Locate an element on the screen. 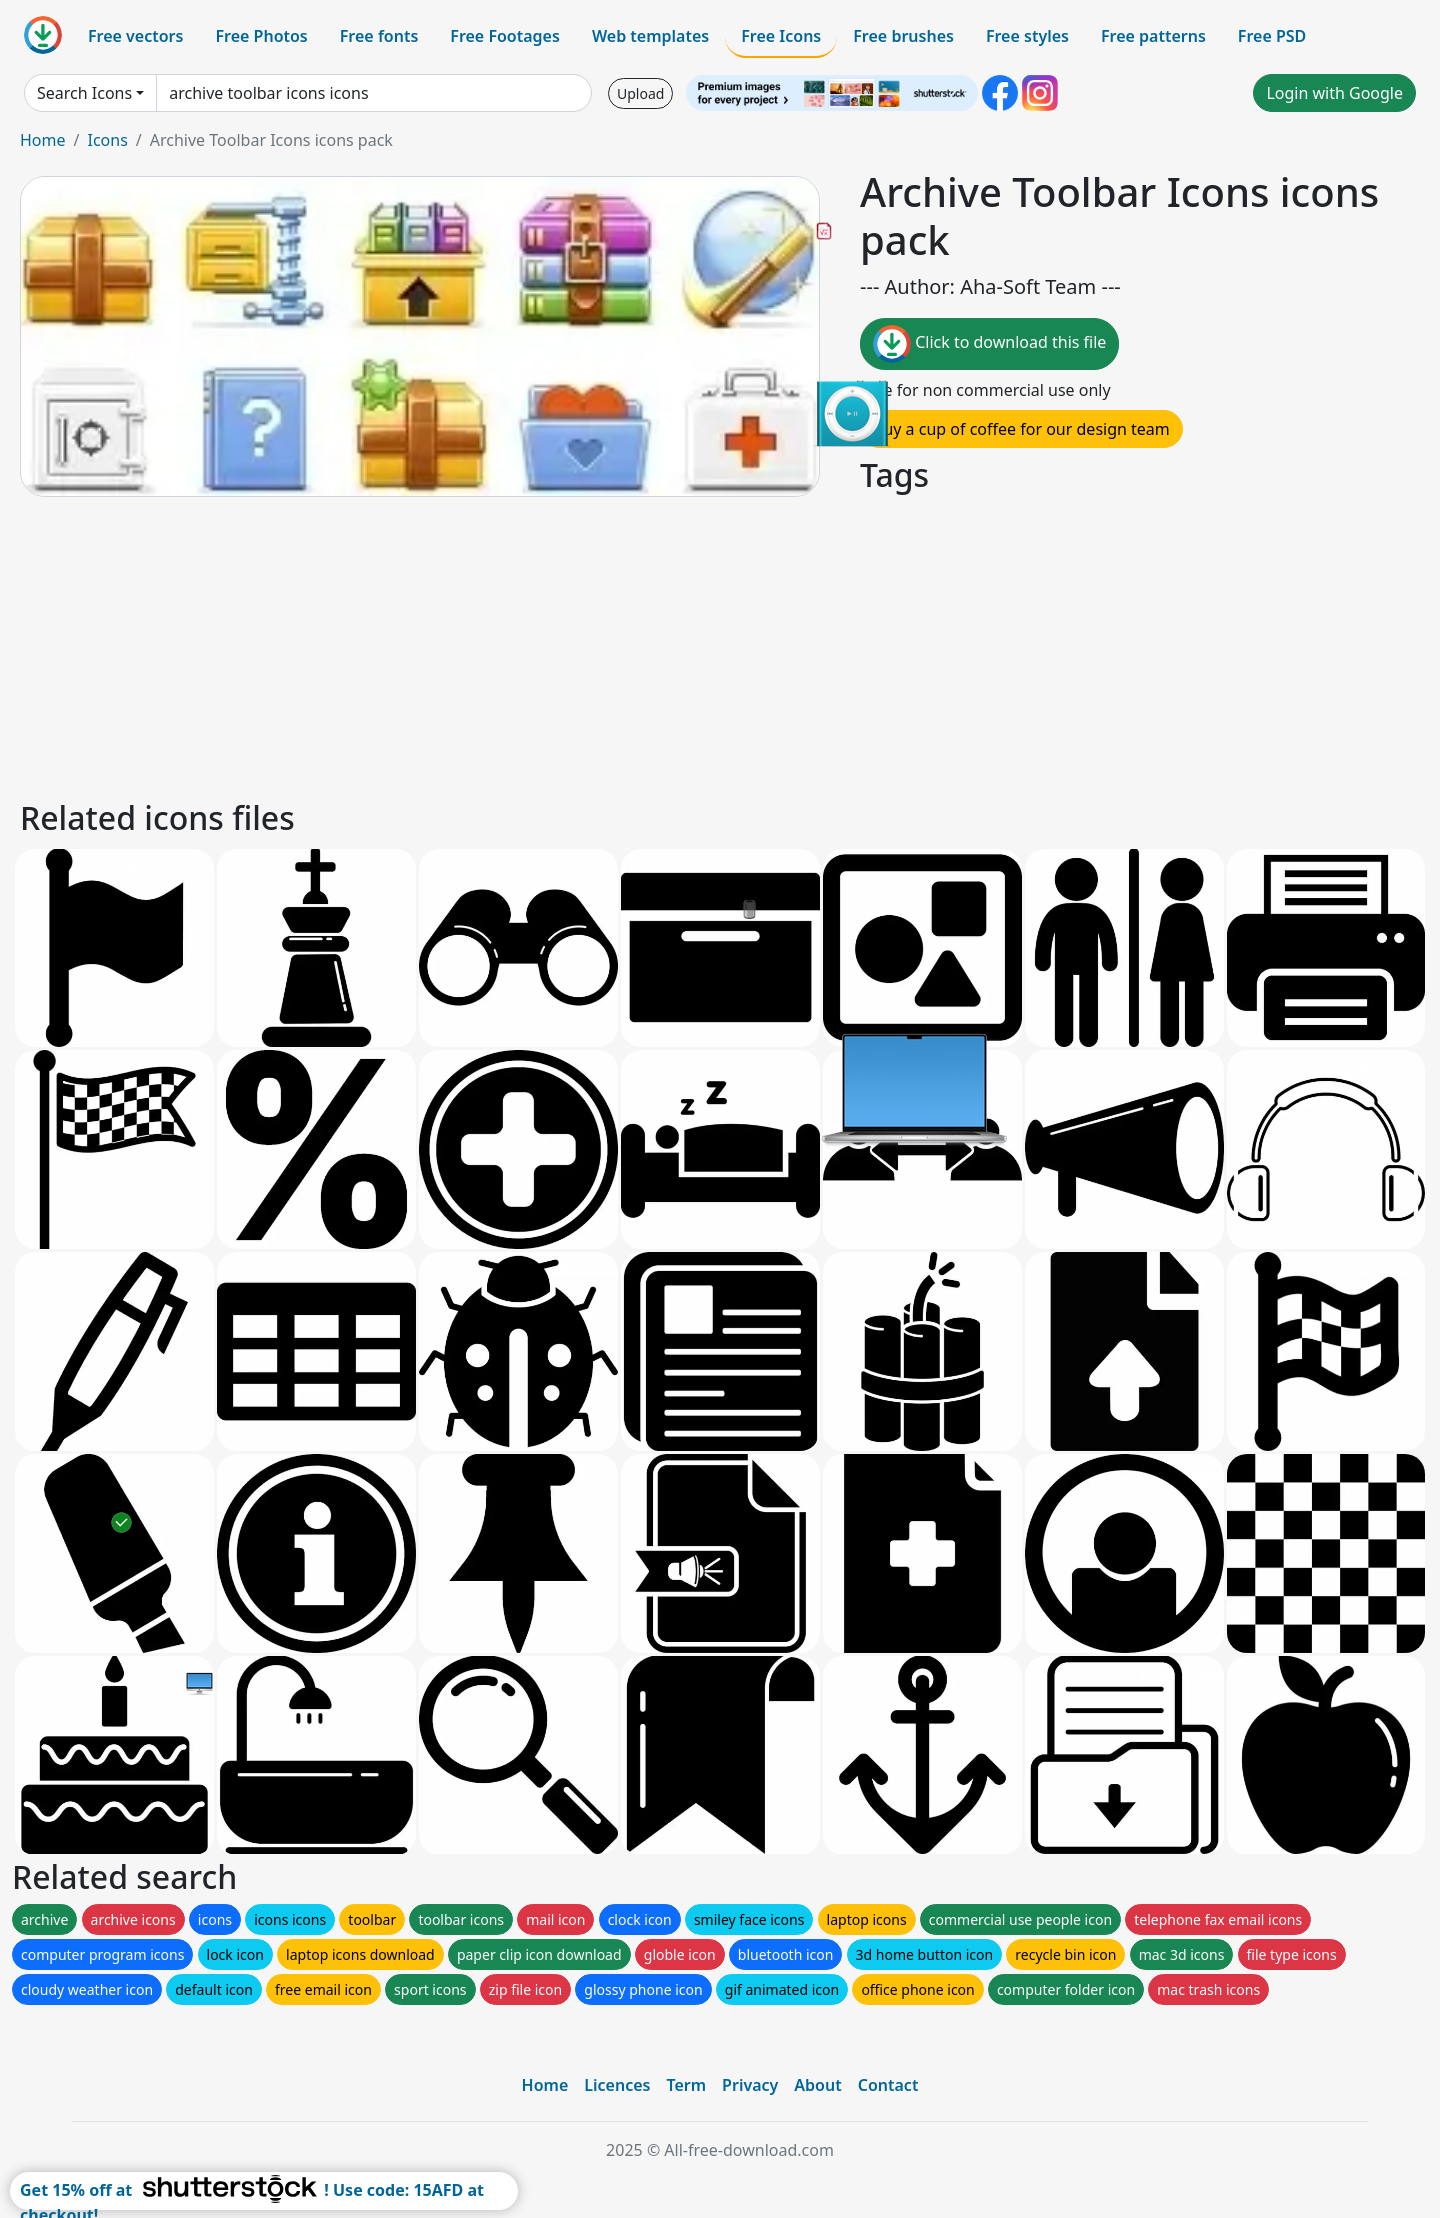 The image size is (1440, 2218). represents this mac in system preferences or network settings is located at coordinates (199, 1682).